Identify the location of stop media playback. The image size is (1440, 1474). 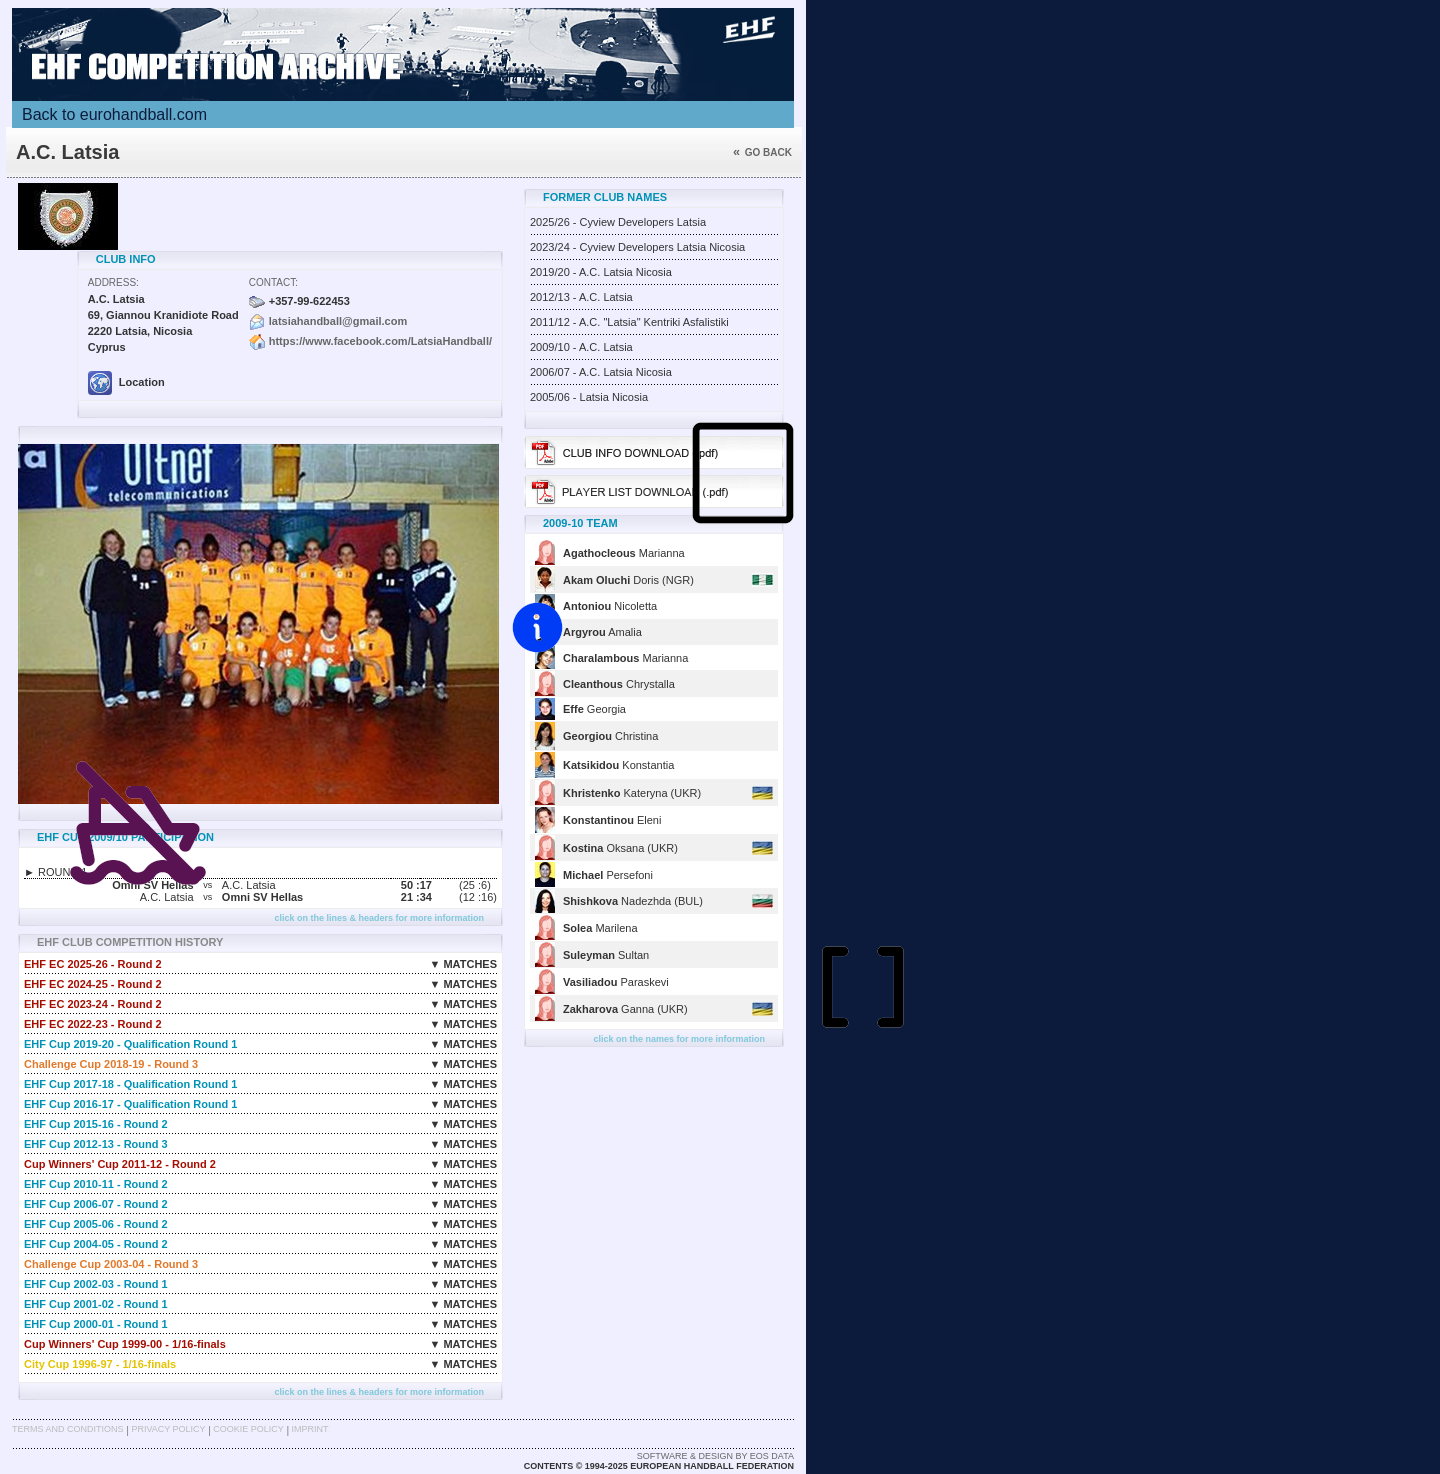
(743, 473).